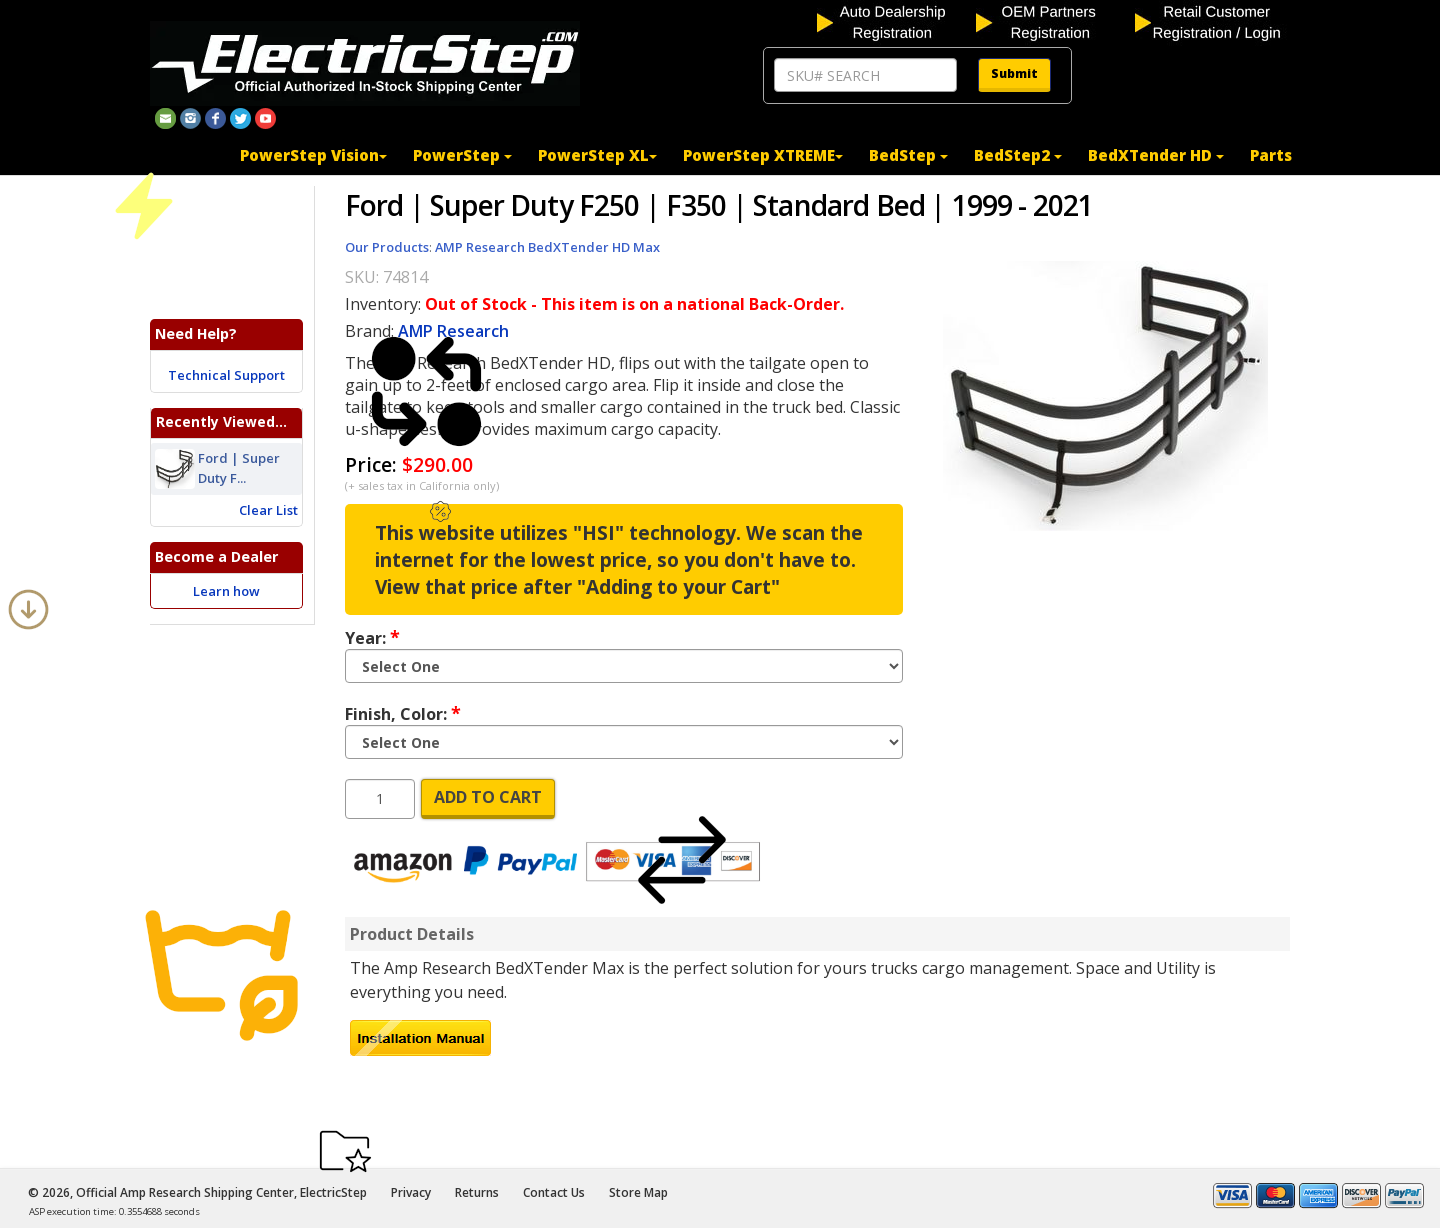 Image resolution: width=1440 pixels, height=1228 pixels. What do you see at coordinates (440, 511) in the screenshot?
I see `view available discounts or promotions` at bounding box center [440, 511].